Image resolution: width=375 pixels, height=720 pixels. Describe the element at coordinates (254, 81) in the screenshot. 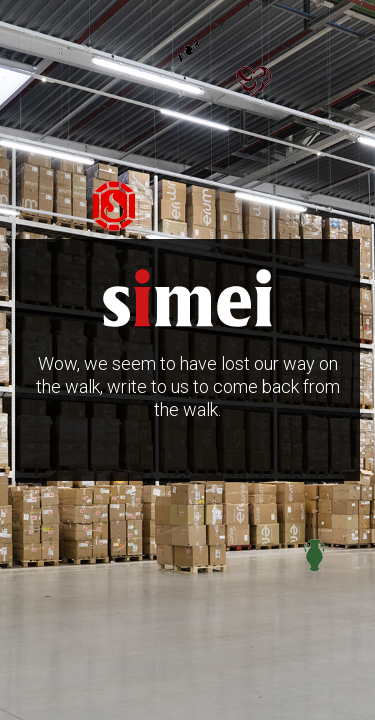

I see `indicates an eldritch or lovecraftian game element` at that location.